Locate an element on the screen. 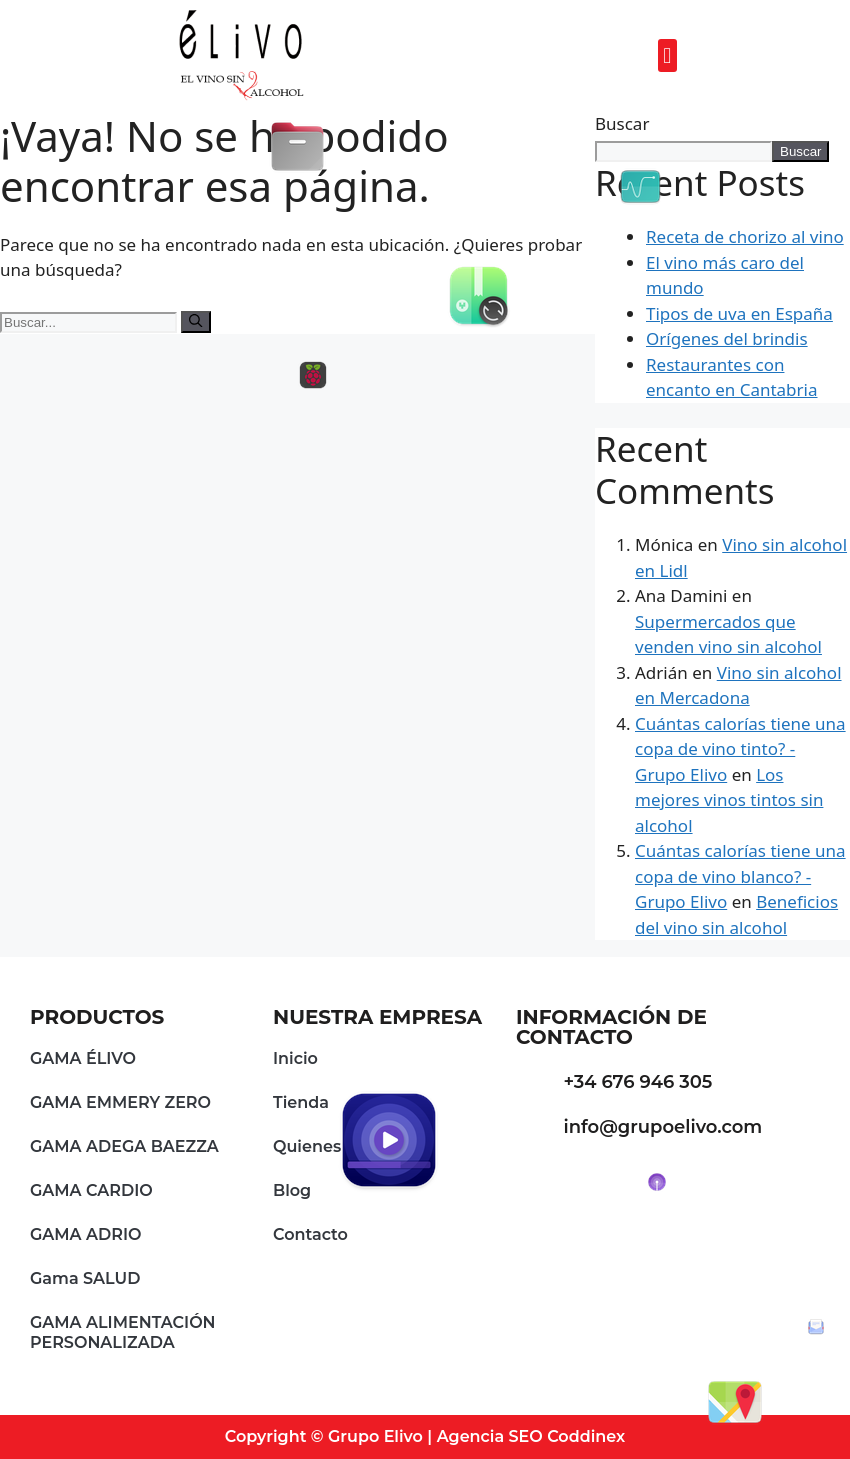  launch raspbian operating system is located at coordinates (313, 375).